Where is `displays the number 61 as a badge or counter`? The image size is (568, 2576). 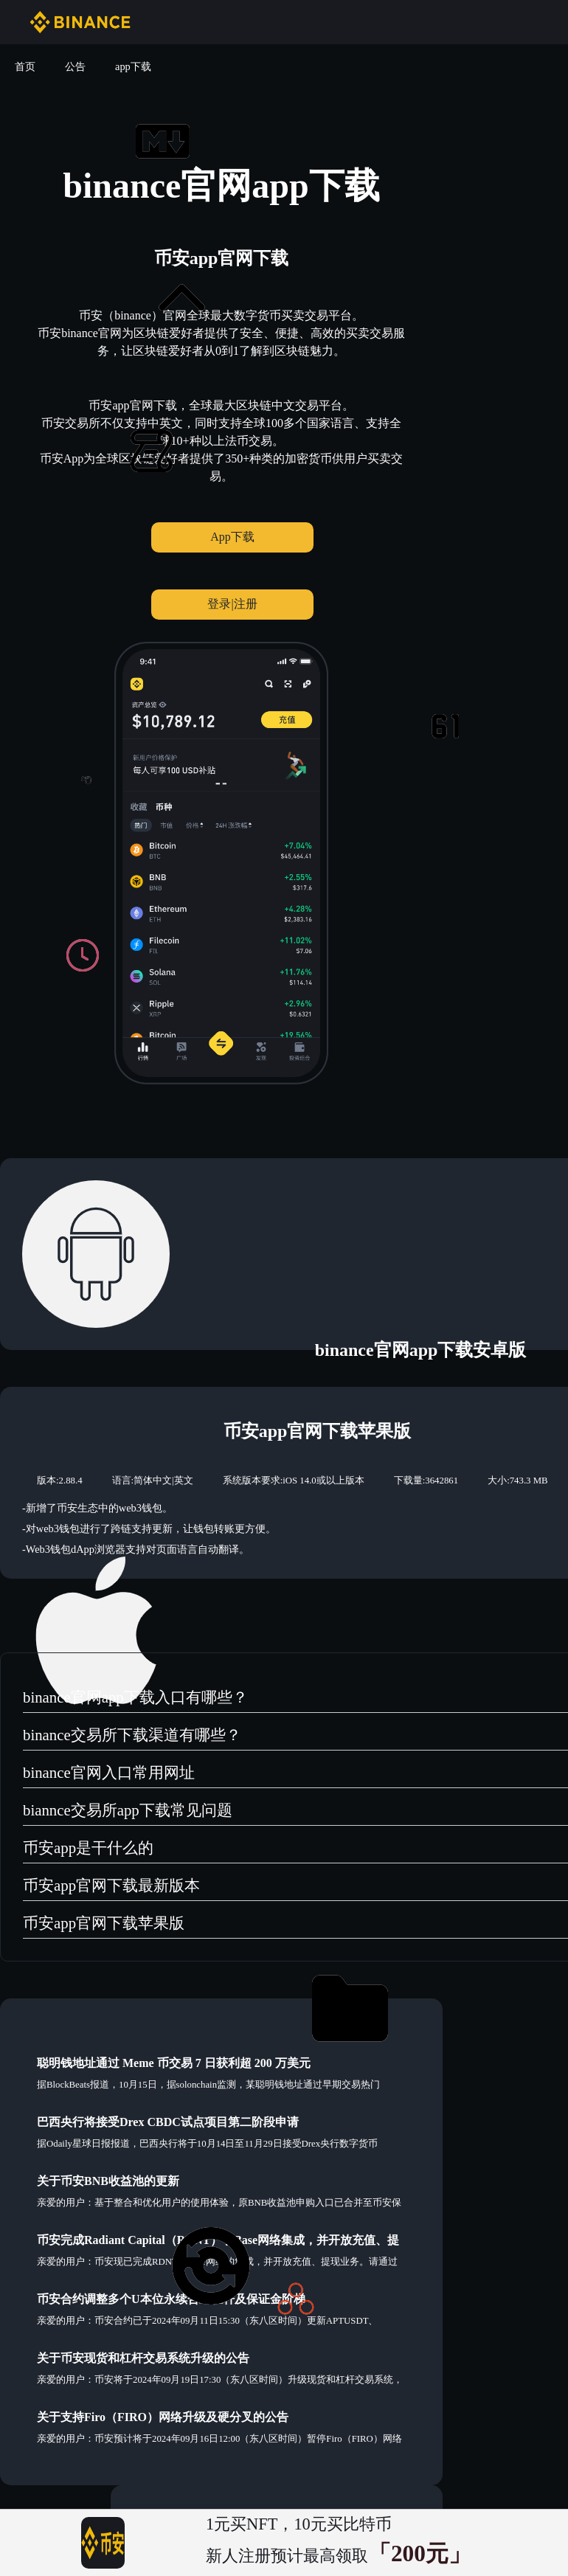 displays the number 61 as a badge or counter is located at coordinates (446, 726).